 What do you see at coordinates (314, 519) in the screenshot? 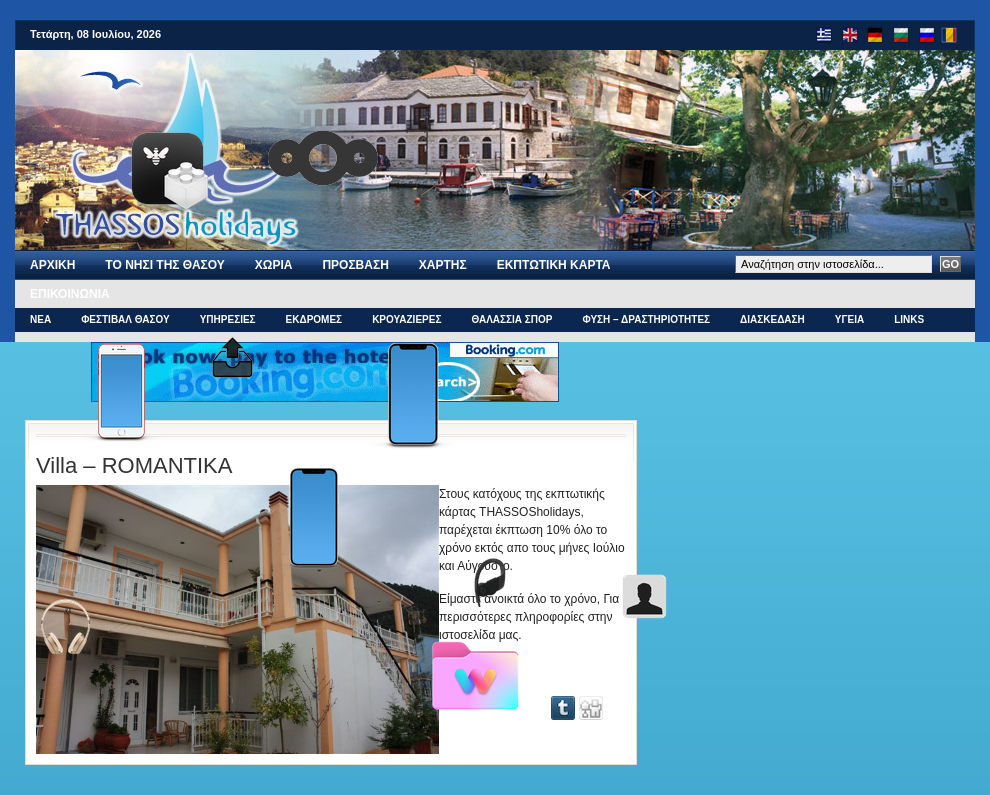
I see `iPhone 12 device icon` at bounding box center [314, 519].